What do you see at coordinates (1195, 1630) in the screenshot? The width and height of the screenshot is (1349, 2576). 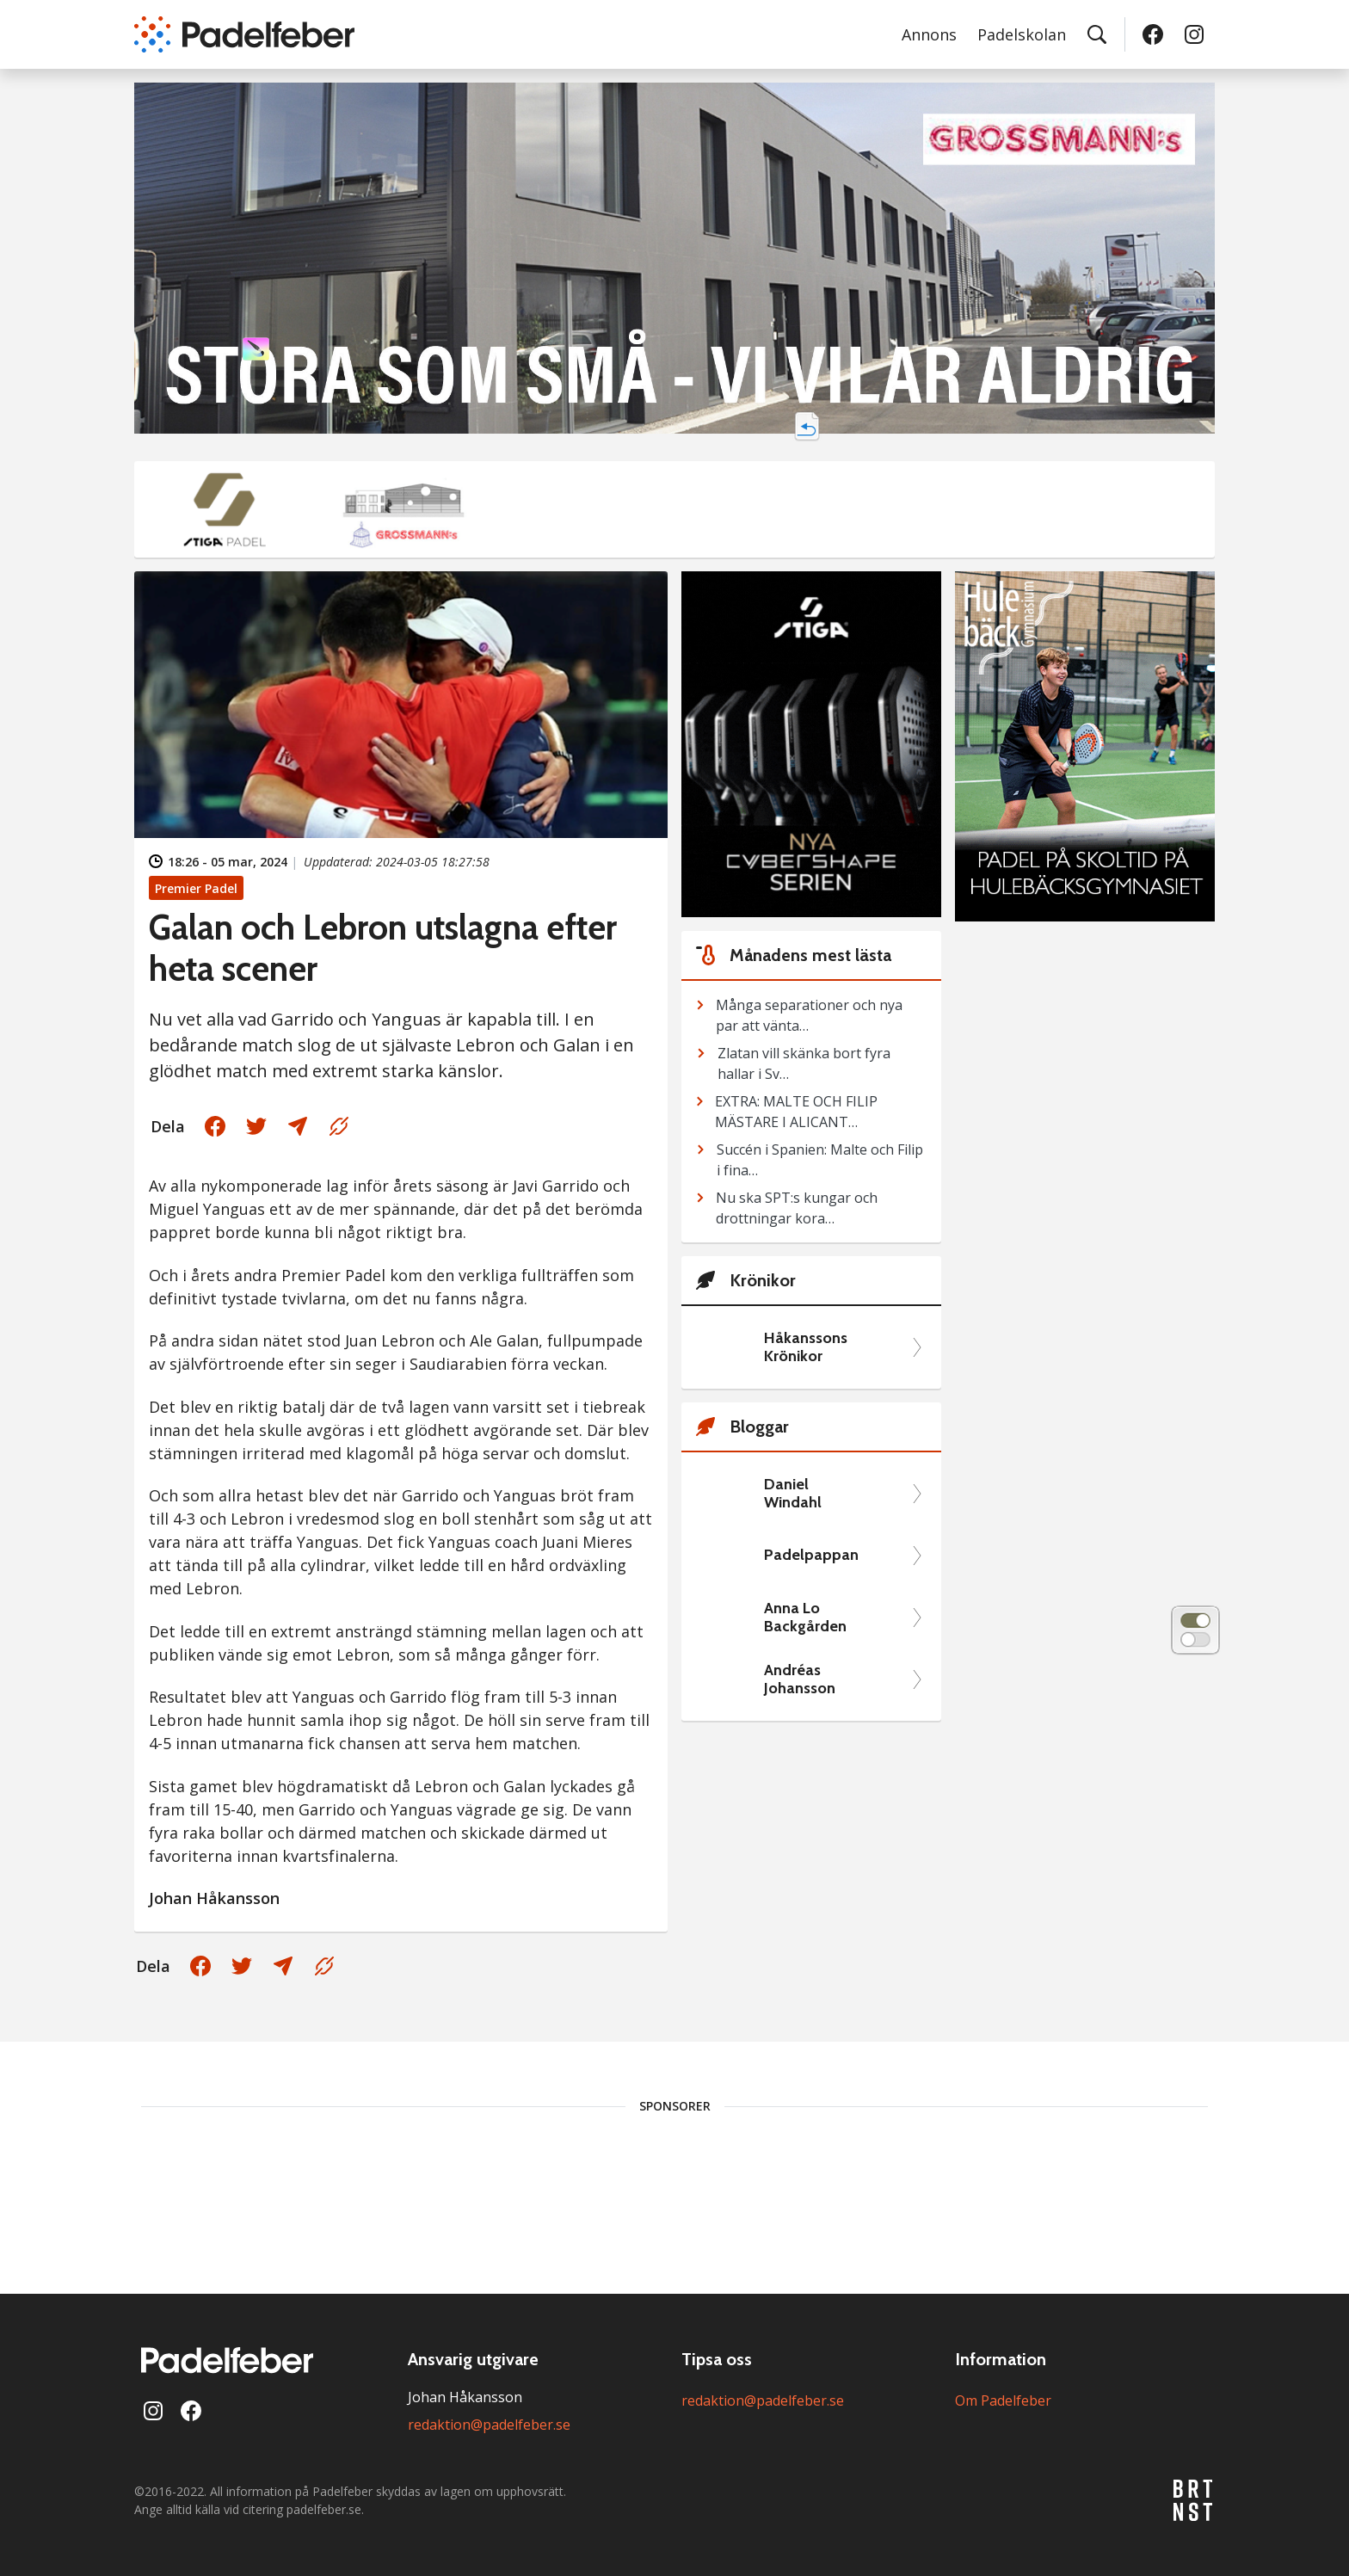 I see `open desktop preferences or settings` at bounding box center [1195, 1630].